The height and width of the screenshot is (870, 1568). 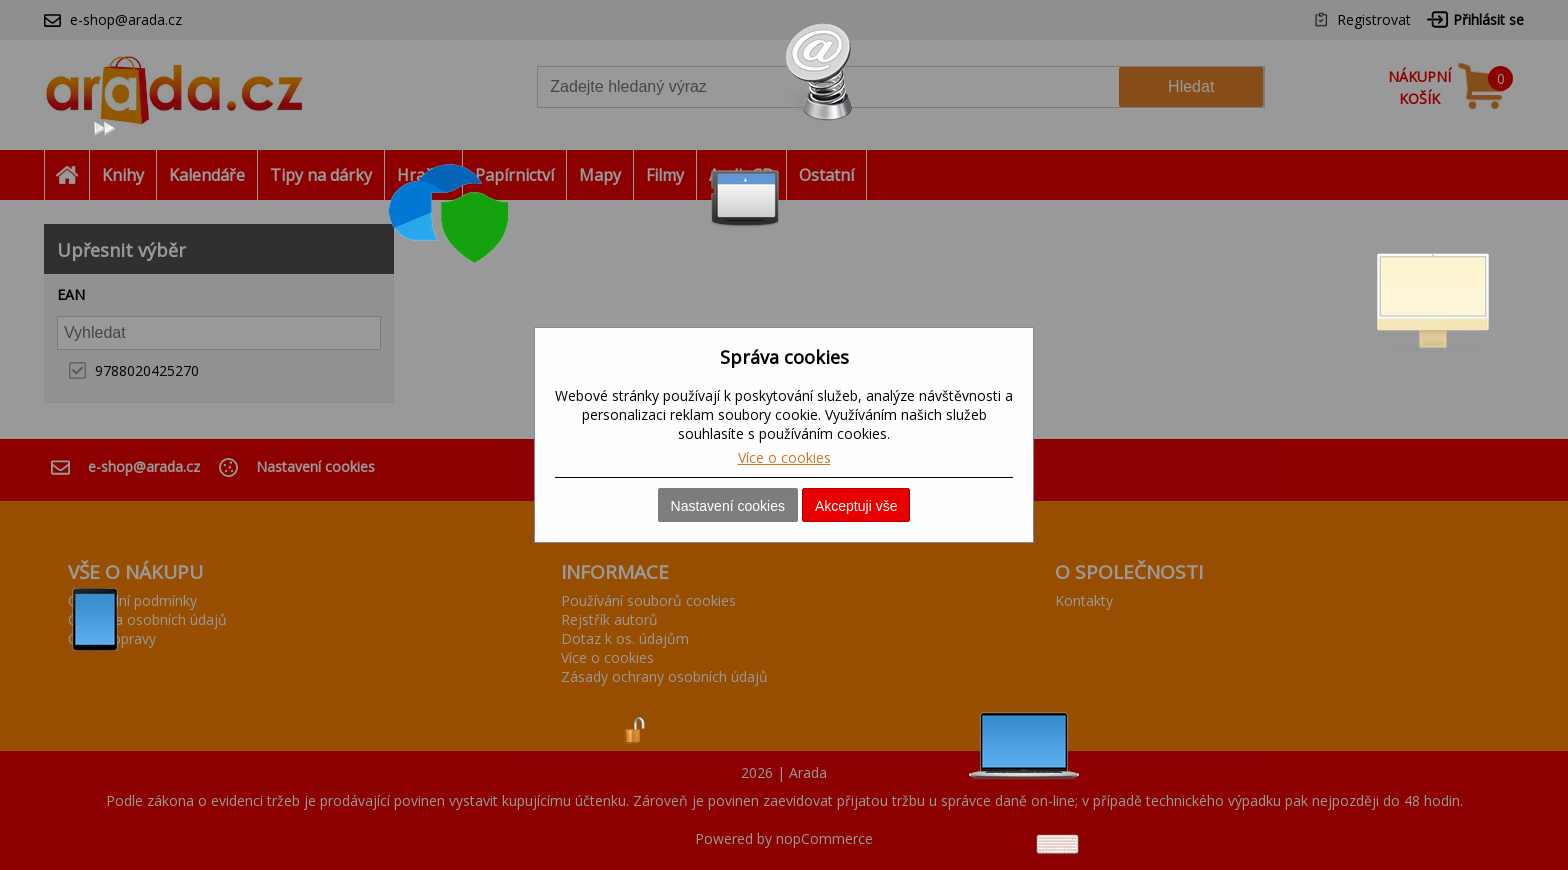 I want to click on indicates this mac device in system preferences, so click(x=1024, y=742).